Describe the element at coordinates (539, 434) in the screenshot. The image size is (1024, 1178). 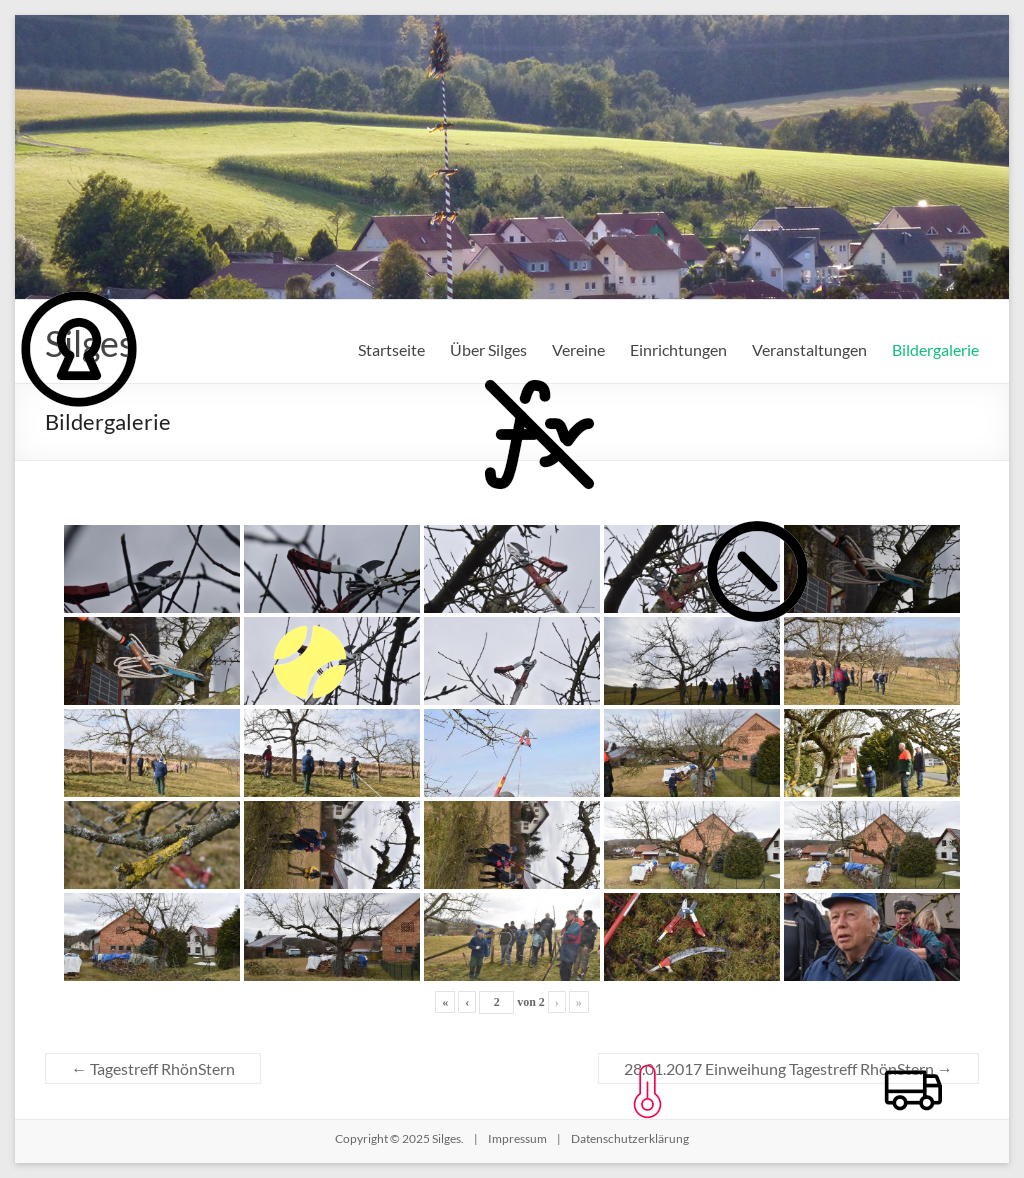
I see `disable math function or formula mode` at that location.